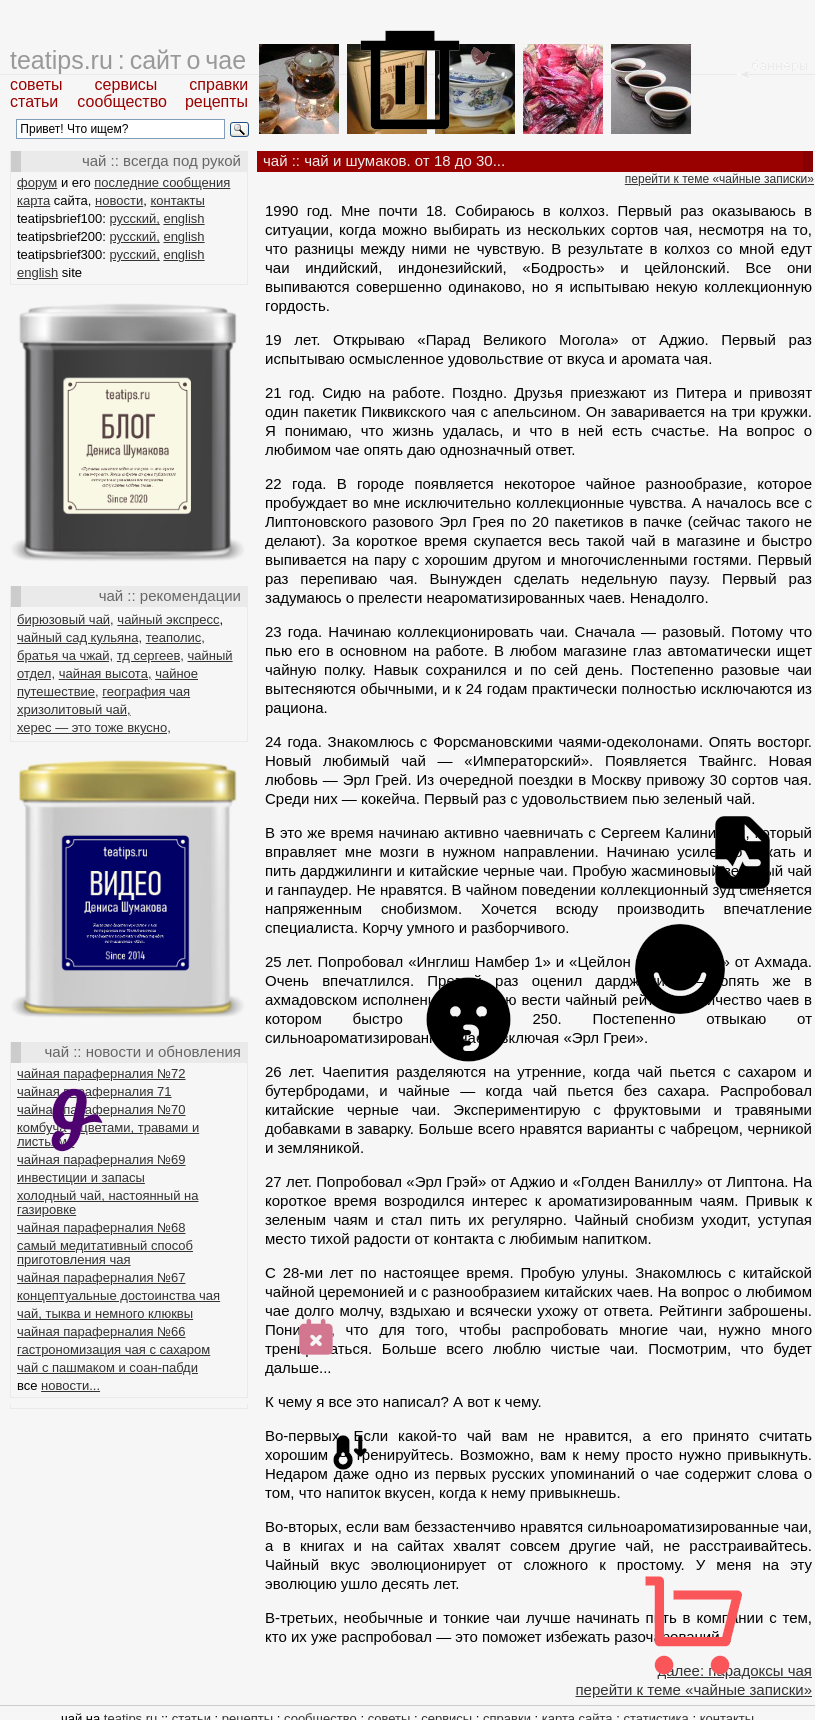 Image resolution: width=815 pixels, height=1720 pixels. What do you see at coordinates (468, 1019) in the screenshot?
I see `send a kiss or blowing kiss emoji reaction` at bounding box center [468, 1019].